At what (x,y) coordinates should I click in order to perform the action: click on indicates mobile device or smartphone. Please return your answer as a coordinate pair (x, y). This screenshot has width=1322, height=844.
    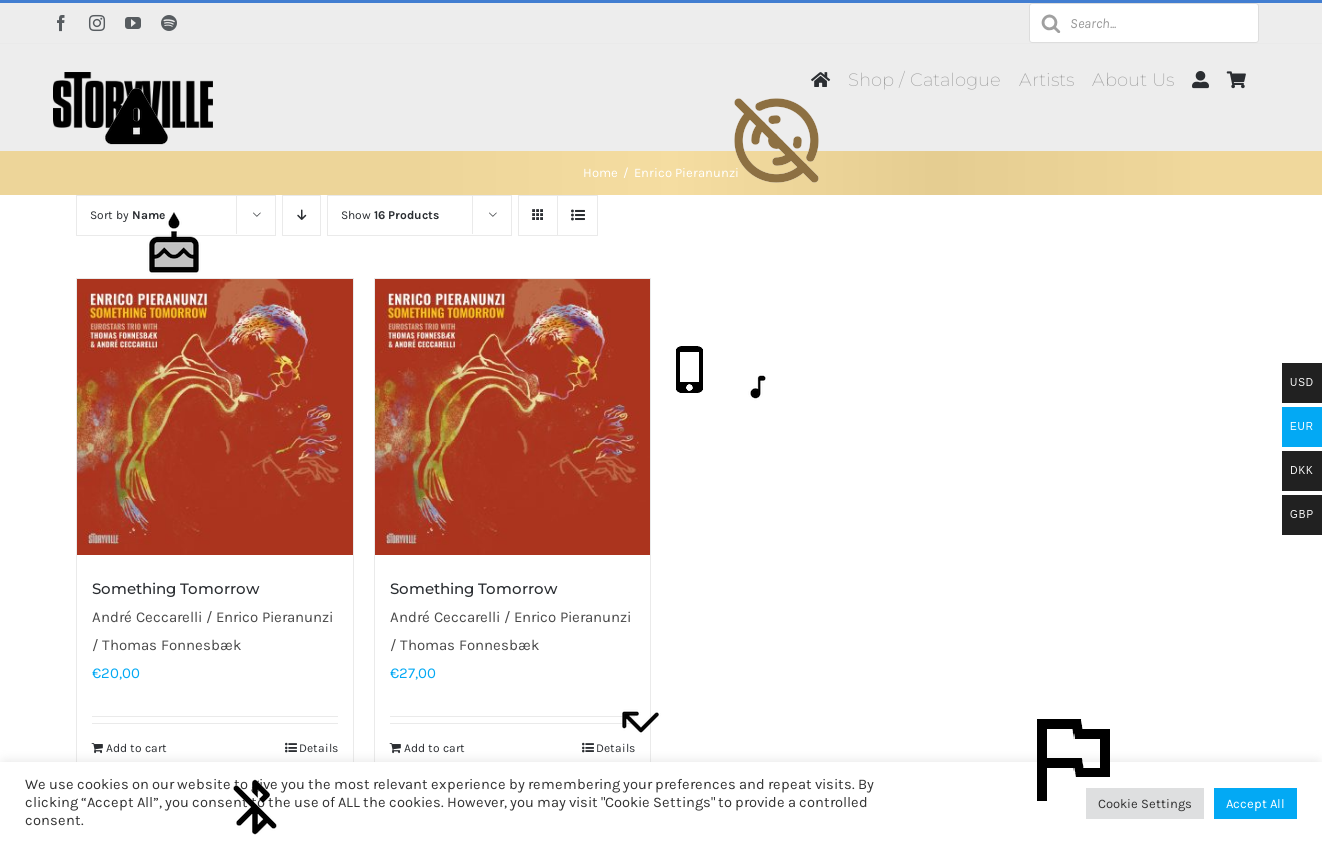
    Looking at the image, I should click on (690, 369).